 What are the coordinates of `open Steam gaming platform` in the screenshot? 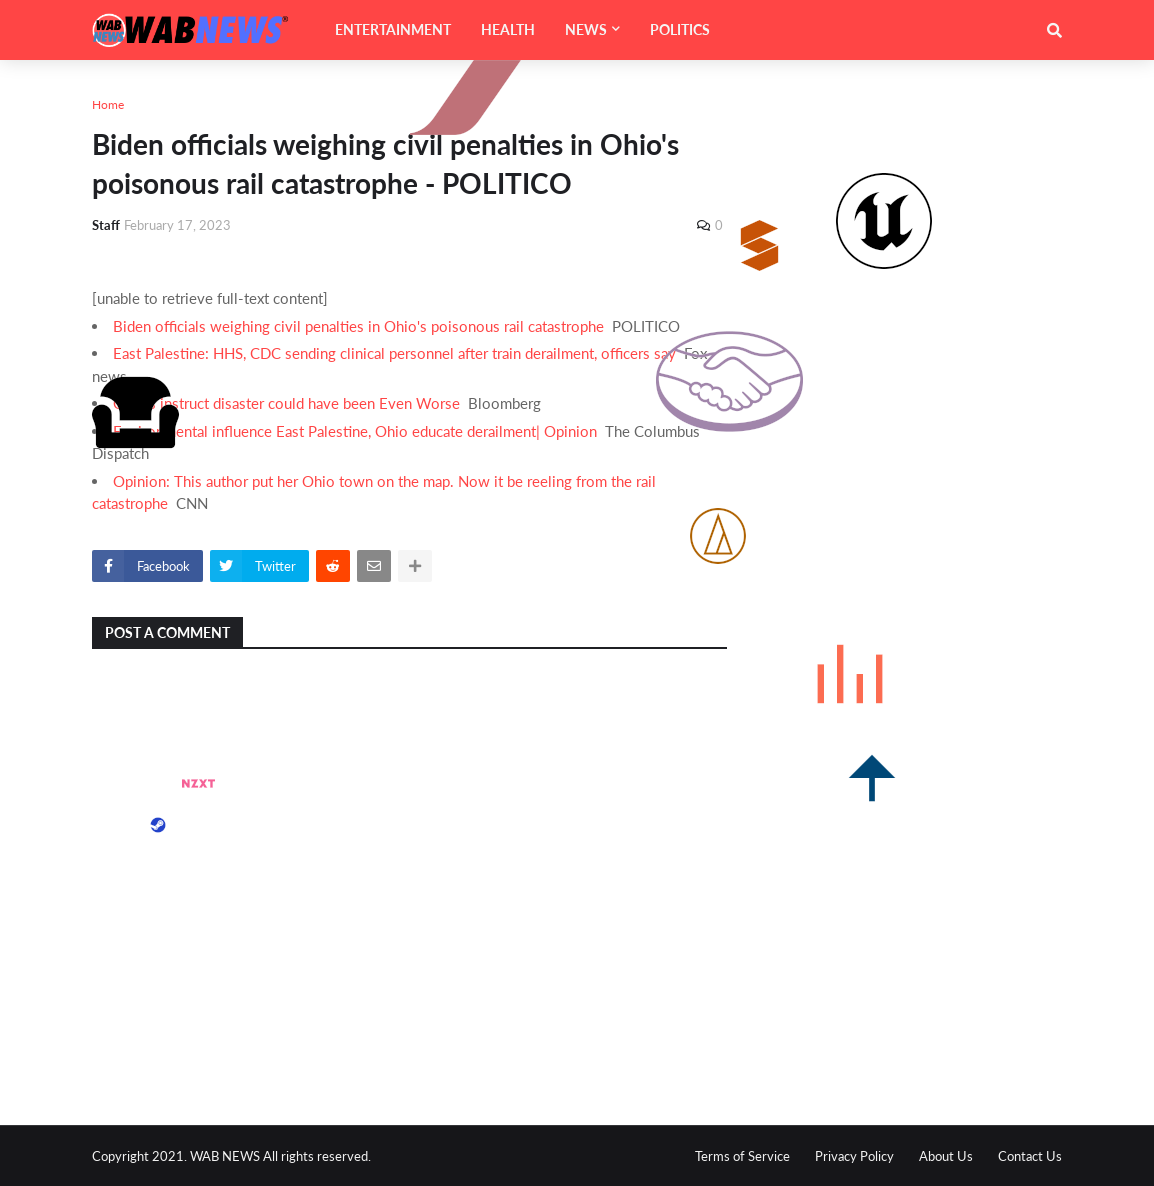 It's located at (158, 825).